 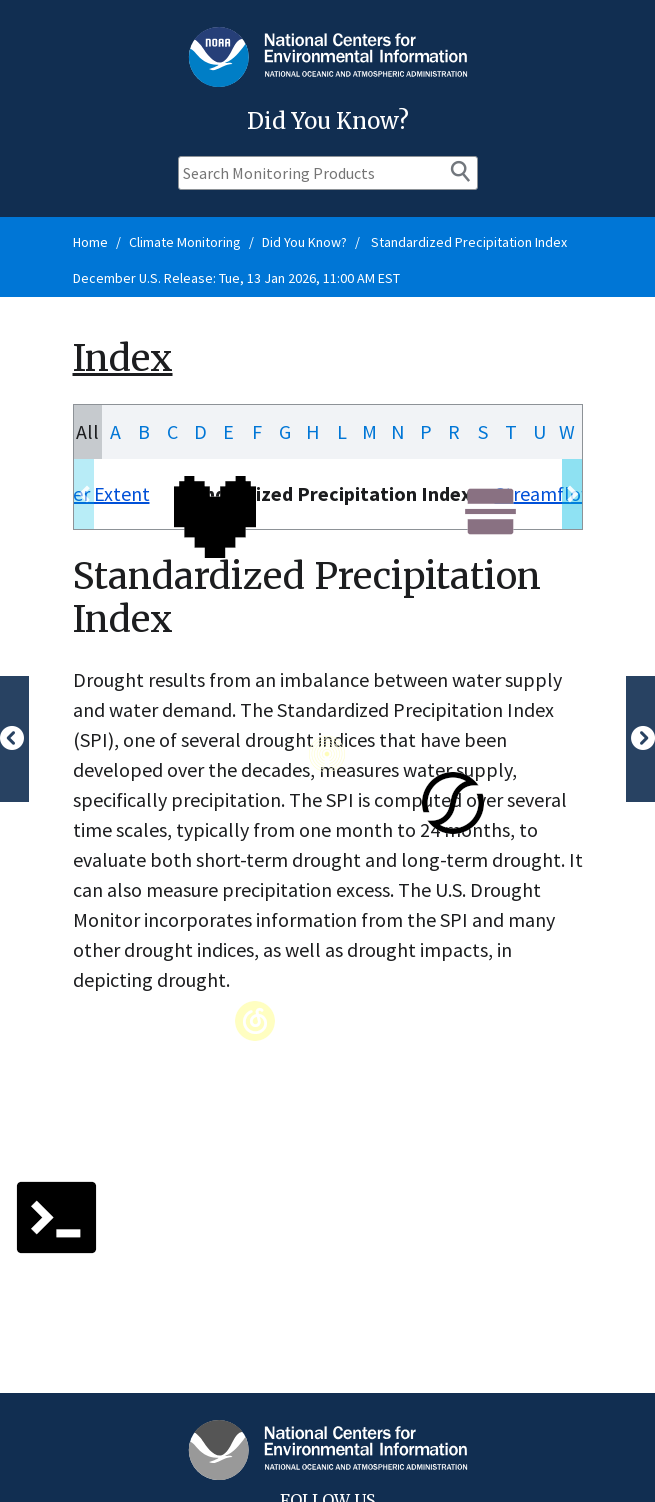 I want to click on scan a QR code, so click(x=490, y=511).